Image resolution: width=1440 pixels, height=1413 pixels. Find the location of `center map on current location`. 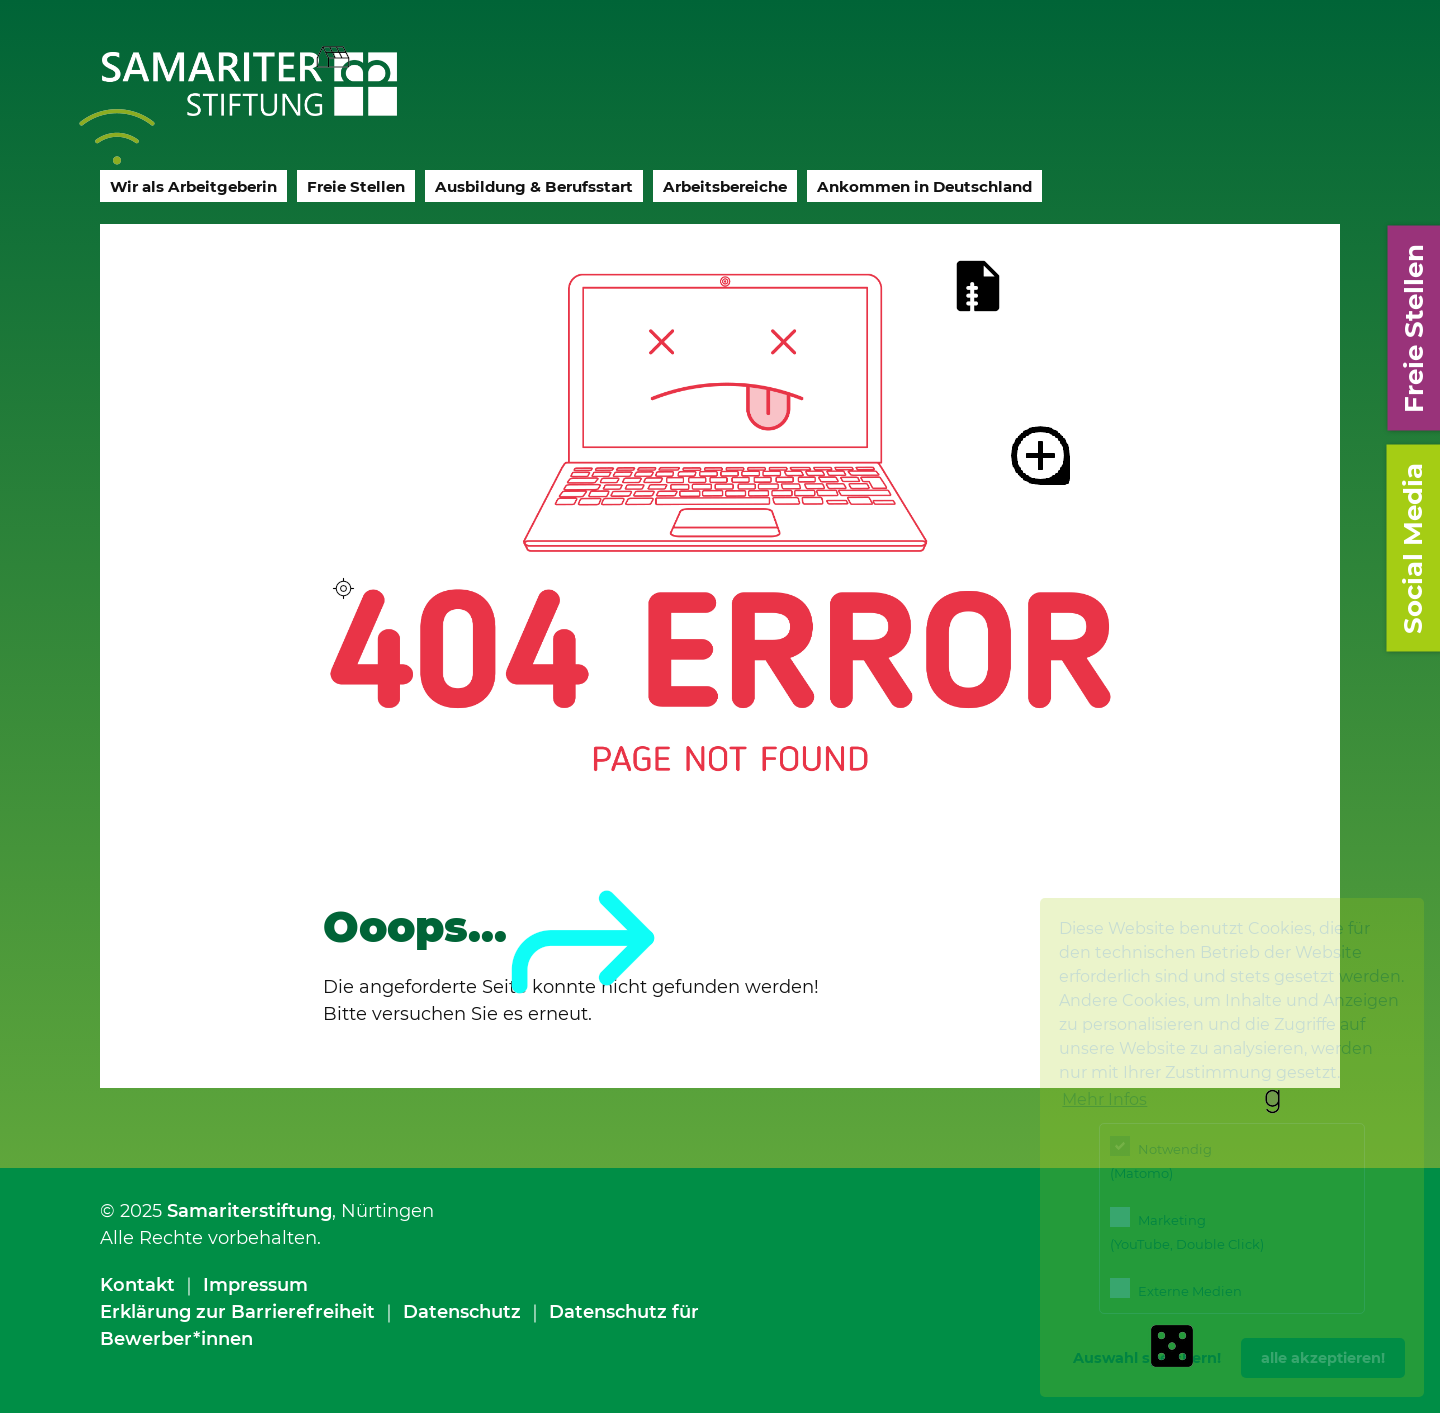

center map on current location is located at coordinates (343, 588).